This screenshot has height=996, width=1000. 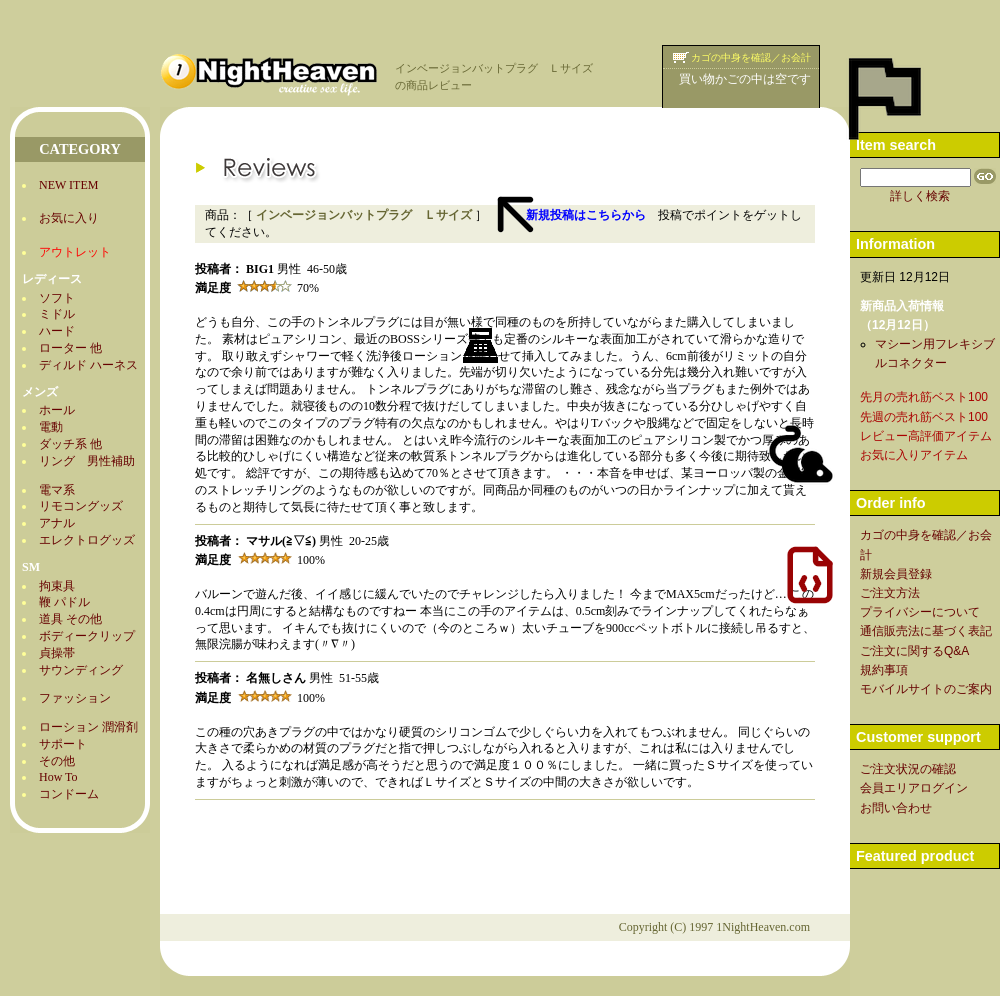 I want to click on view source code file, so click(x=810, y=575).